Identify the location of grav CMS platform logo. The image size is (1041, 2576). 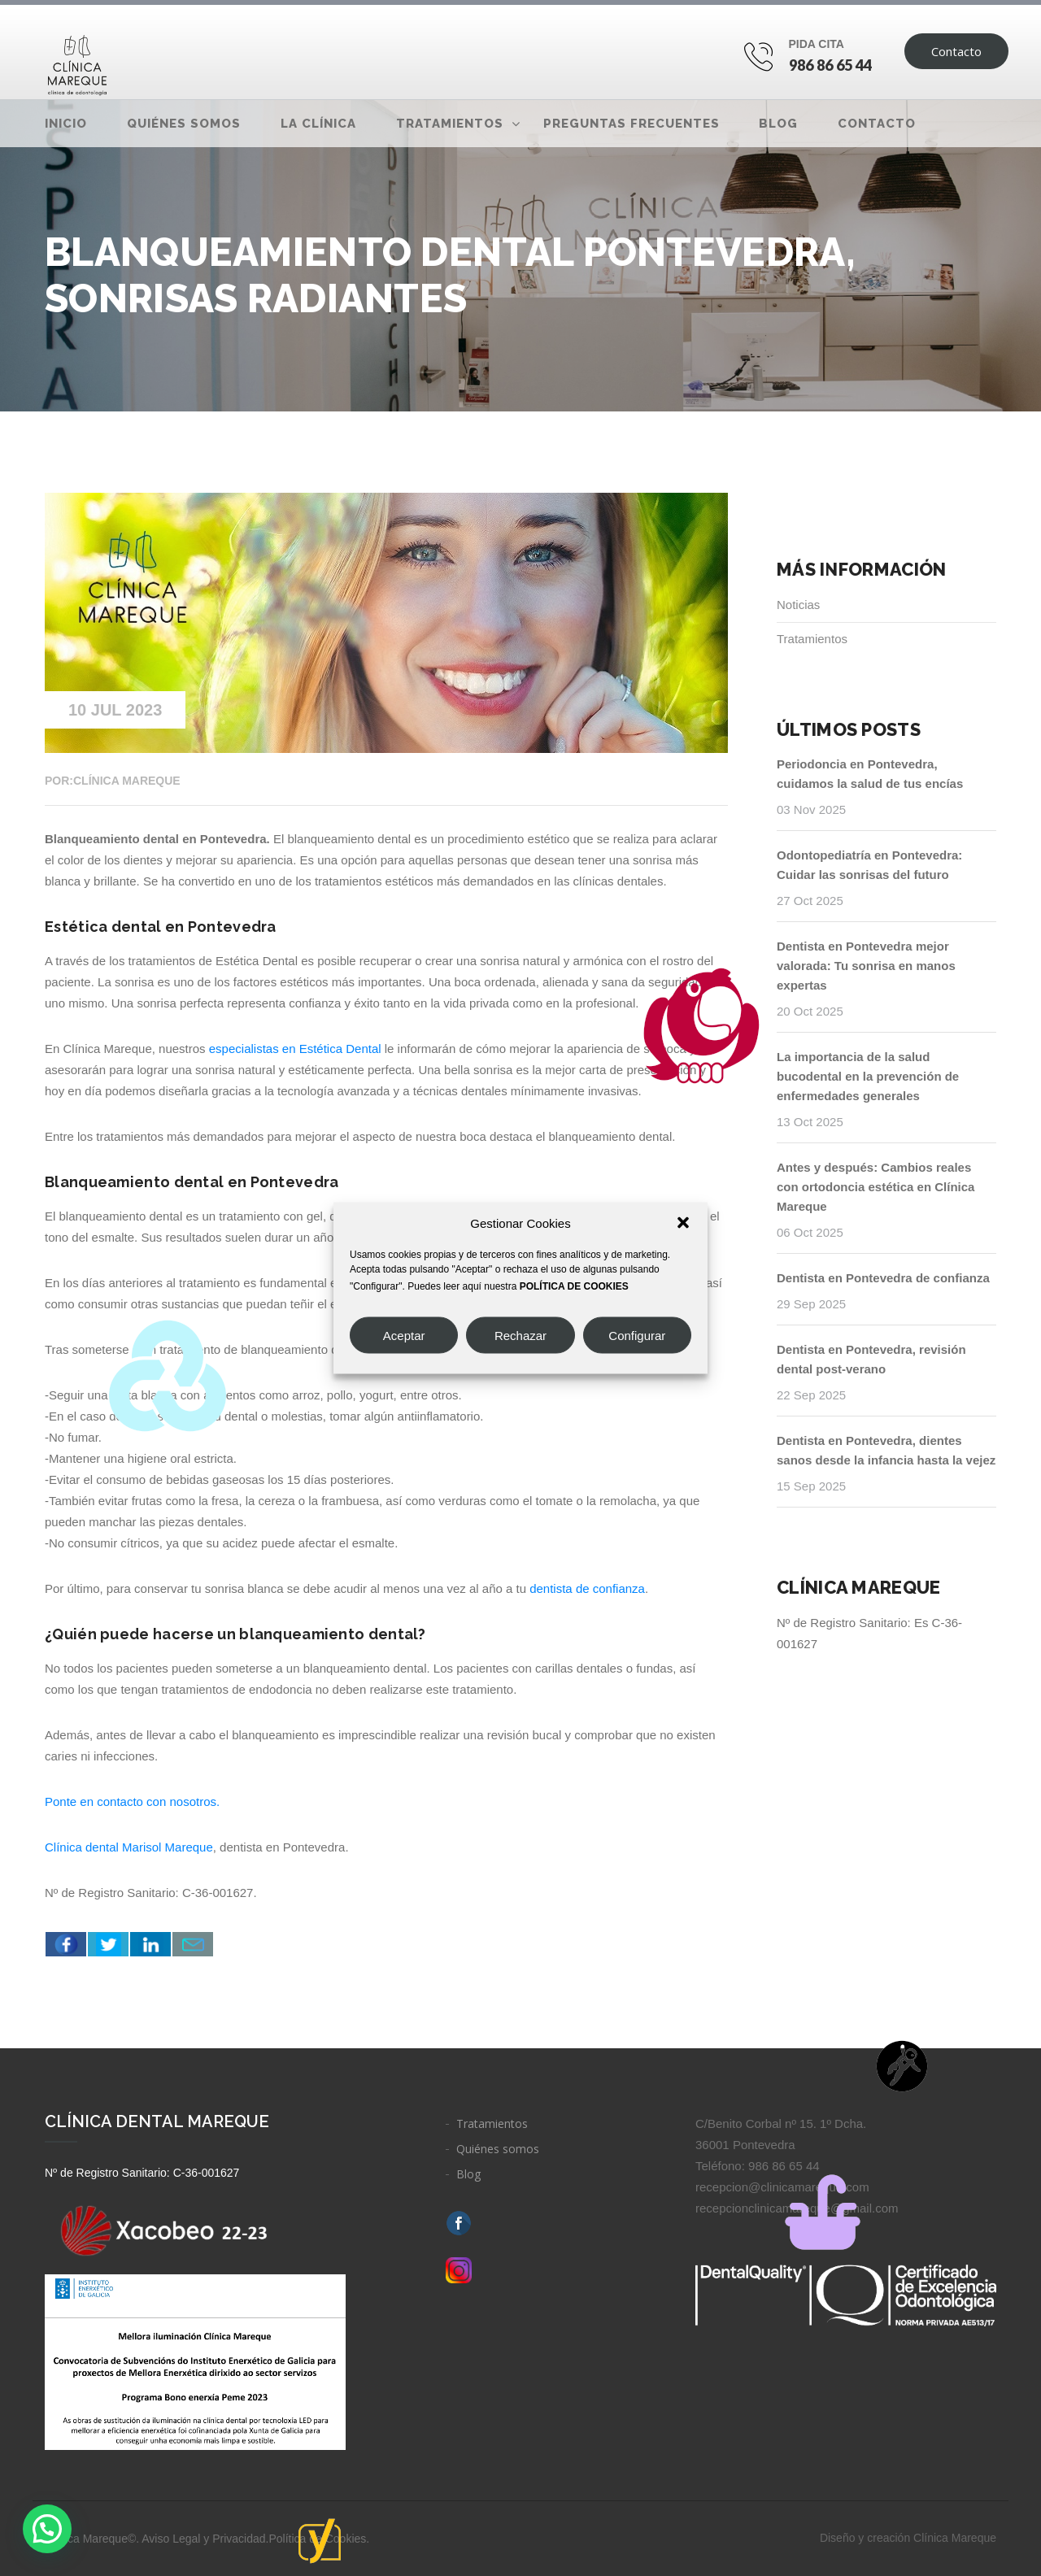
(902, 2066).